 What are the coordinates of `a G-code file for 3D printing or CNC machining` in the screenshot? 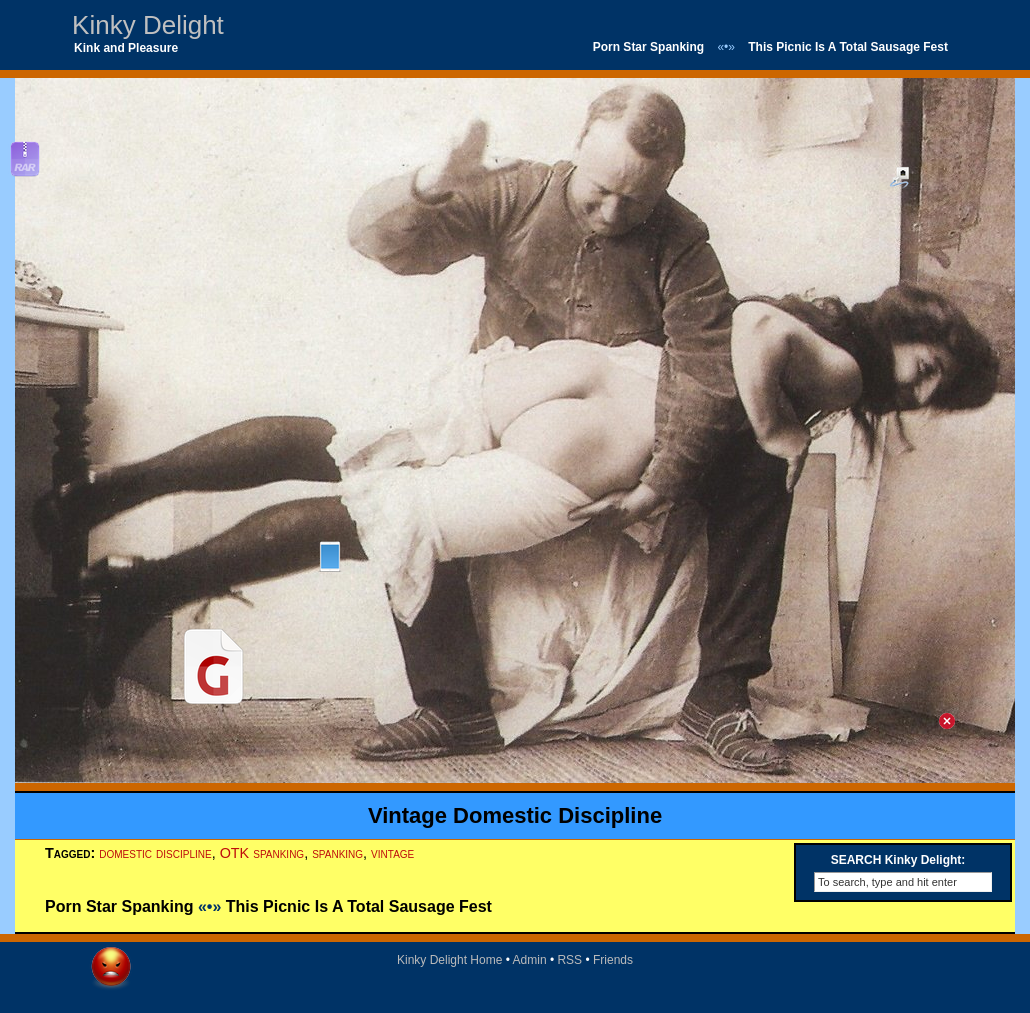 It's located at (213, 666).